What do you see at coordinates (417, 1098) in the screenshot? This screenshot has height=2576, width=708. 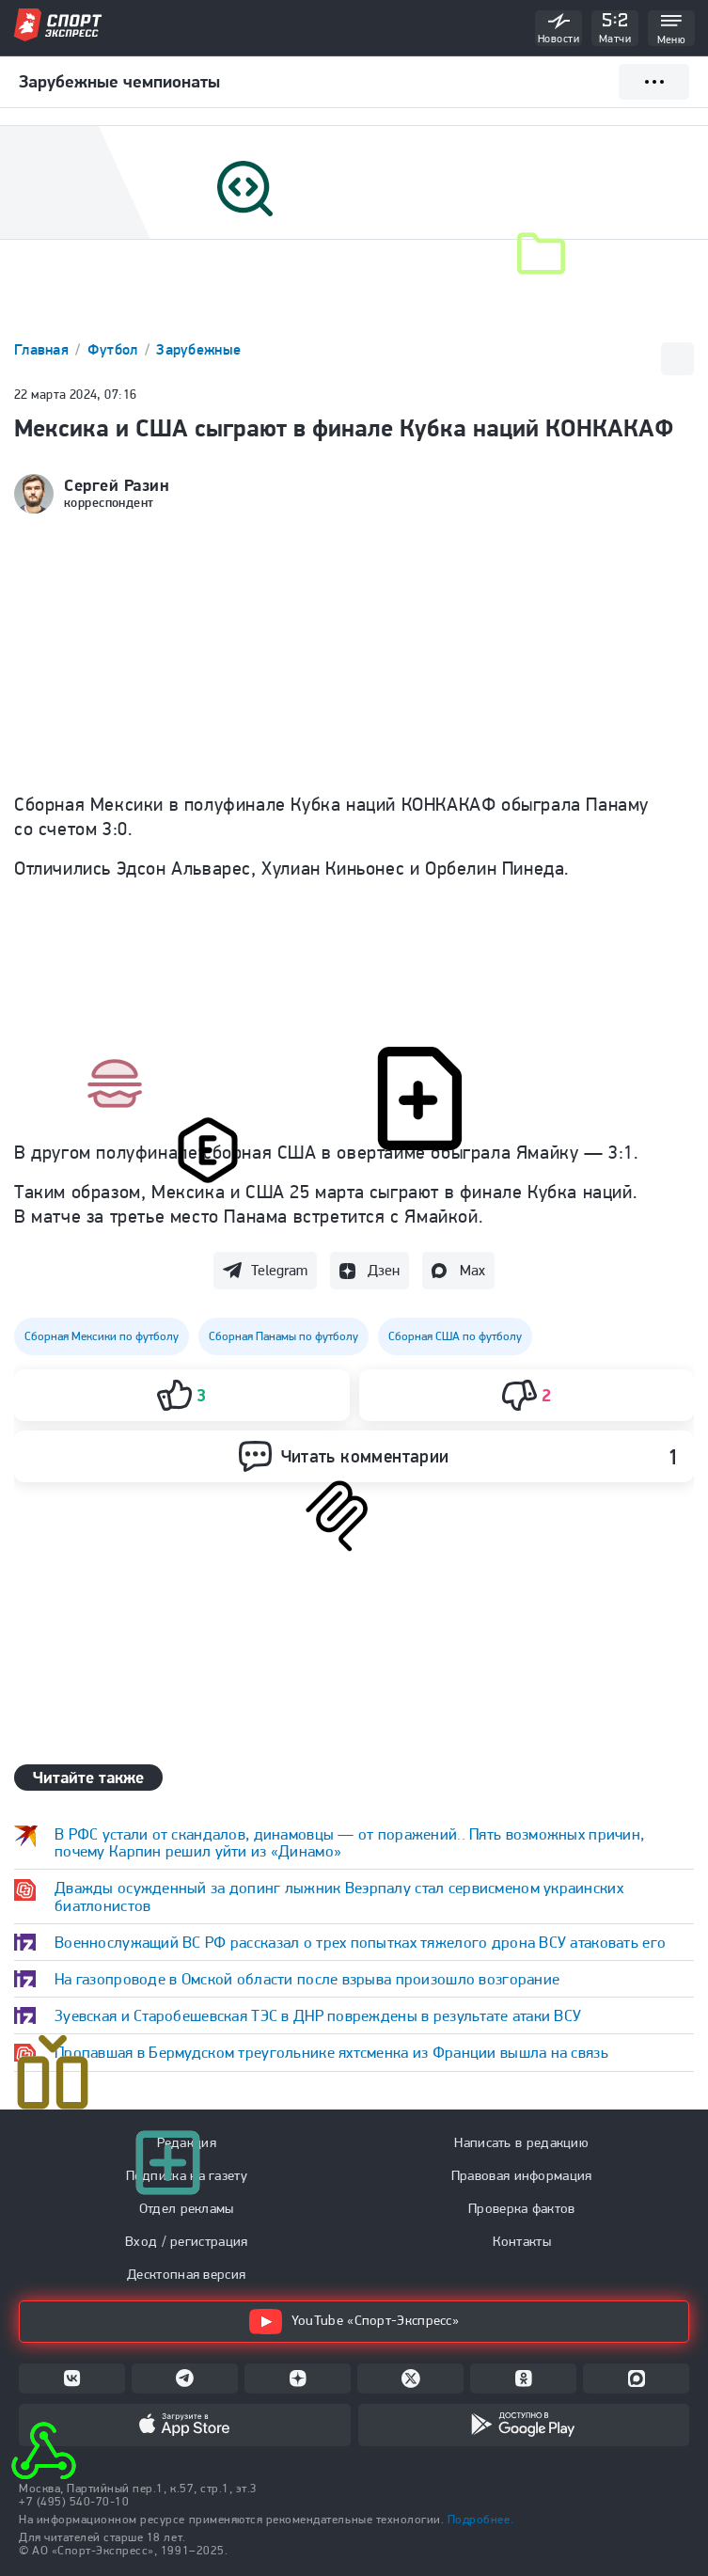 I see `add a new file` at bounding box center [417, 1098].